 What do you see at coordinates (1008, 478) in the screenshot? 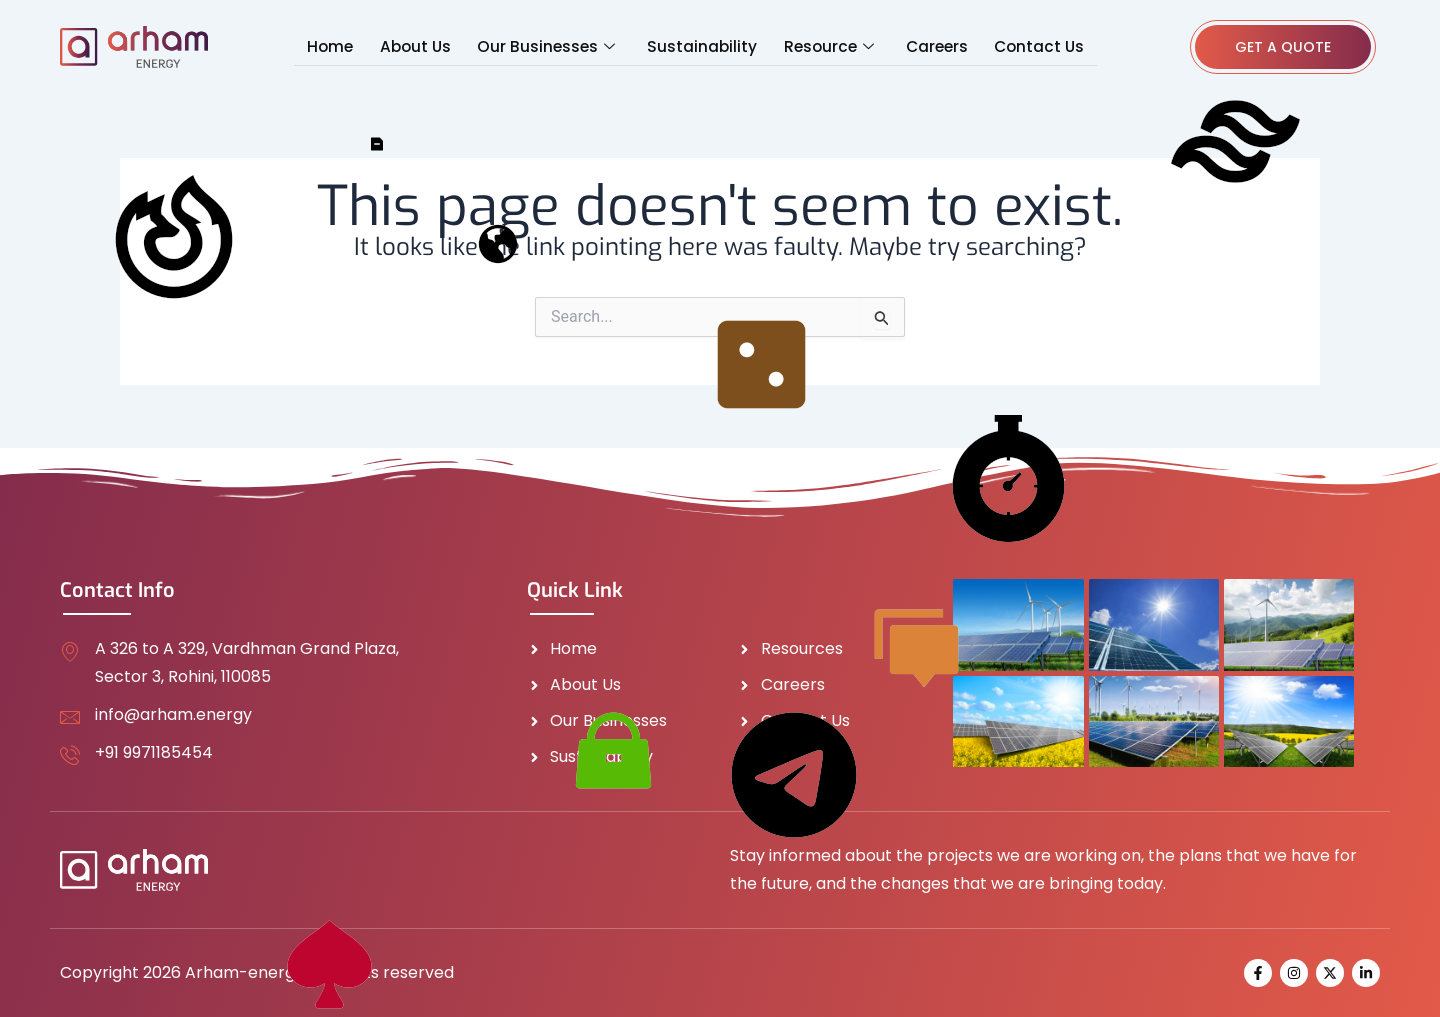
I see `Fastly CDN service logo` at bounding box center [1008, 478].